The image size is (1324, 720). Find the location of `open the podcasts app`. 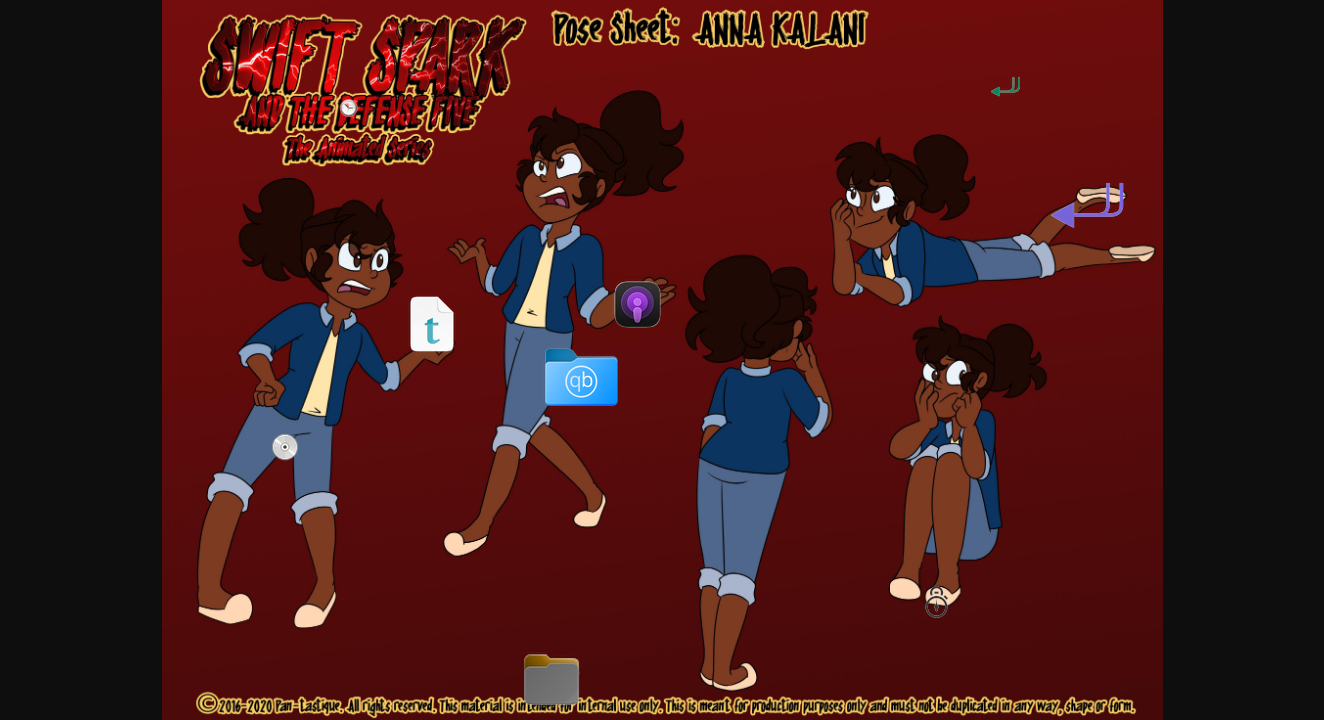

open the podcasts app is located at coordinates (637, 304).